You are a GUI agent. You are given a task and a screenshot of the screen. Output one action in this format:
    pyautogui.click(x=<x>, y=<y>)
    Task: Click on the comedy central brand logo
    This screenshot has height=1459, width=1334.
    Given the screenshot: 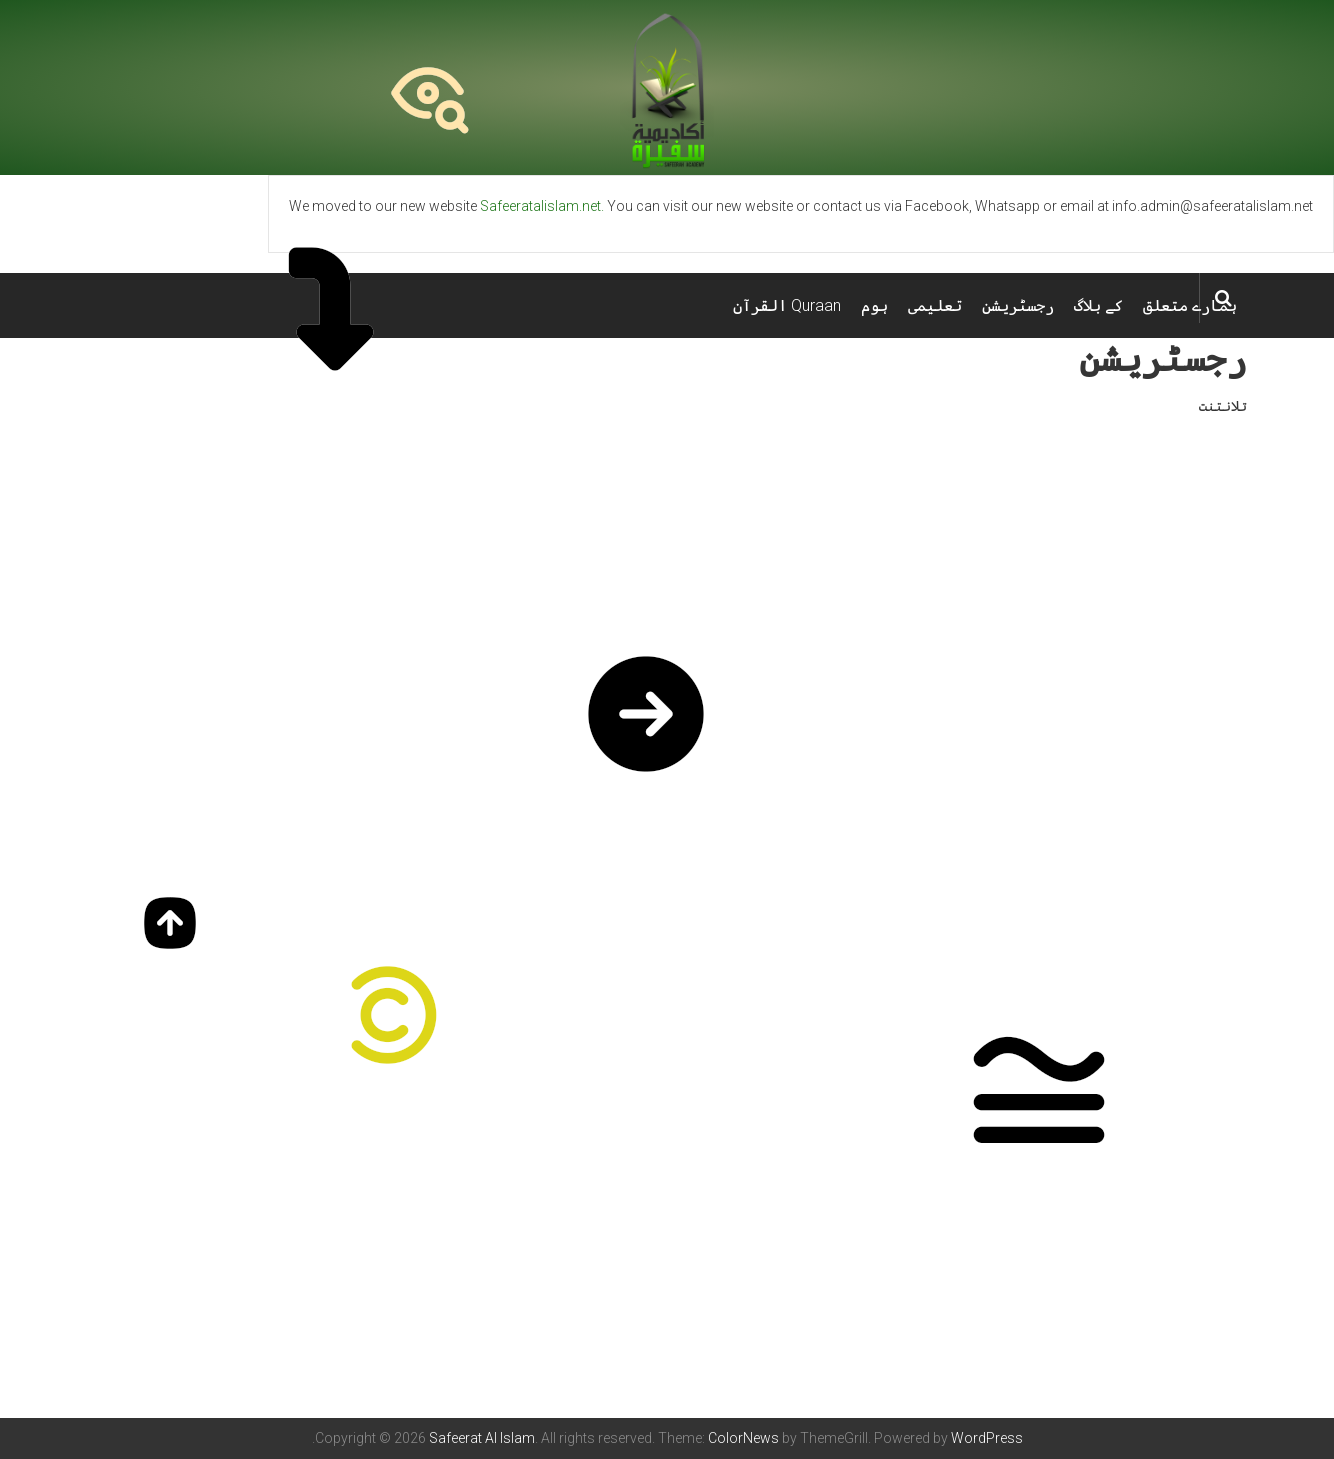 What is the action you would take?
    pyautogui.click(x=393, y=1015)
    